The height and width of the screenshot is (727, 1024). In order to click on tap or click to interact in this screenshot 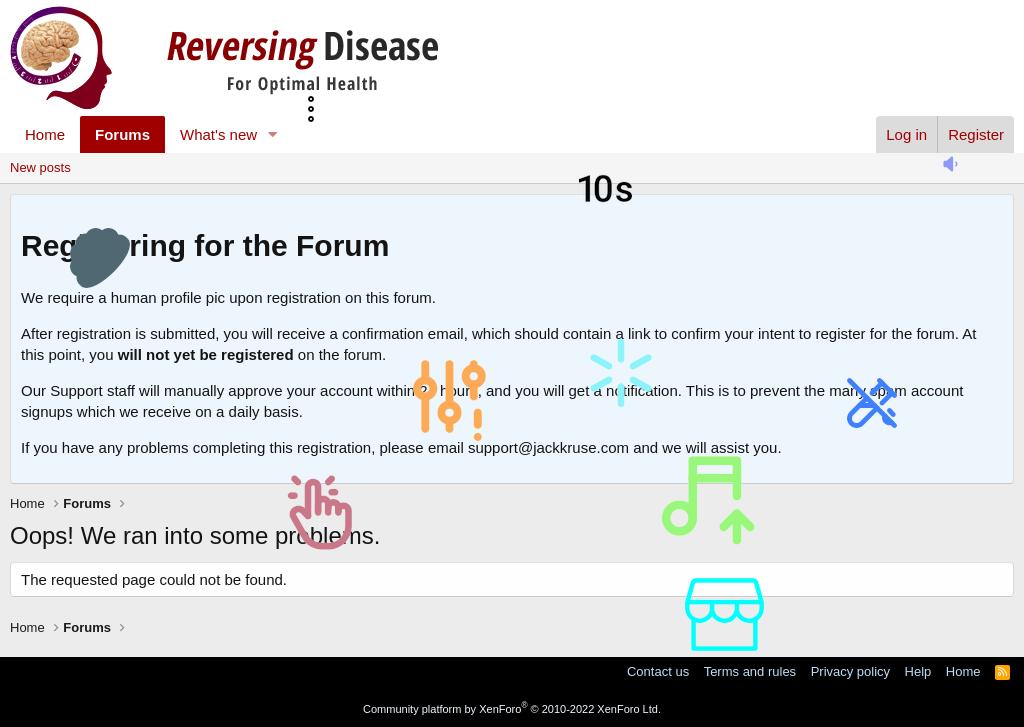, I will do `click(321, 512)`.